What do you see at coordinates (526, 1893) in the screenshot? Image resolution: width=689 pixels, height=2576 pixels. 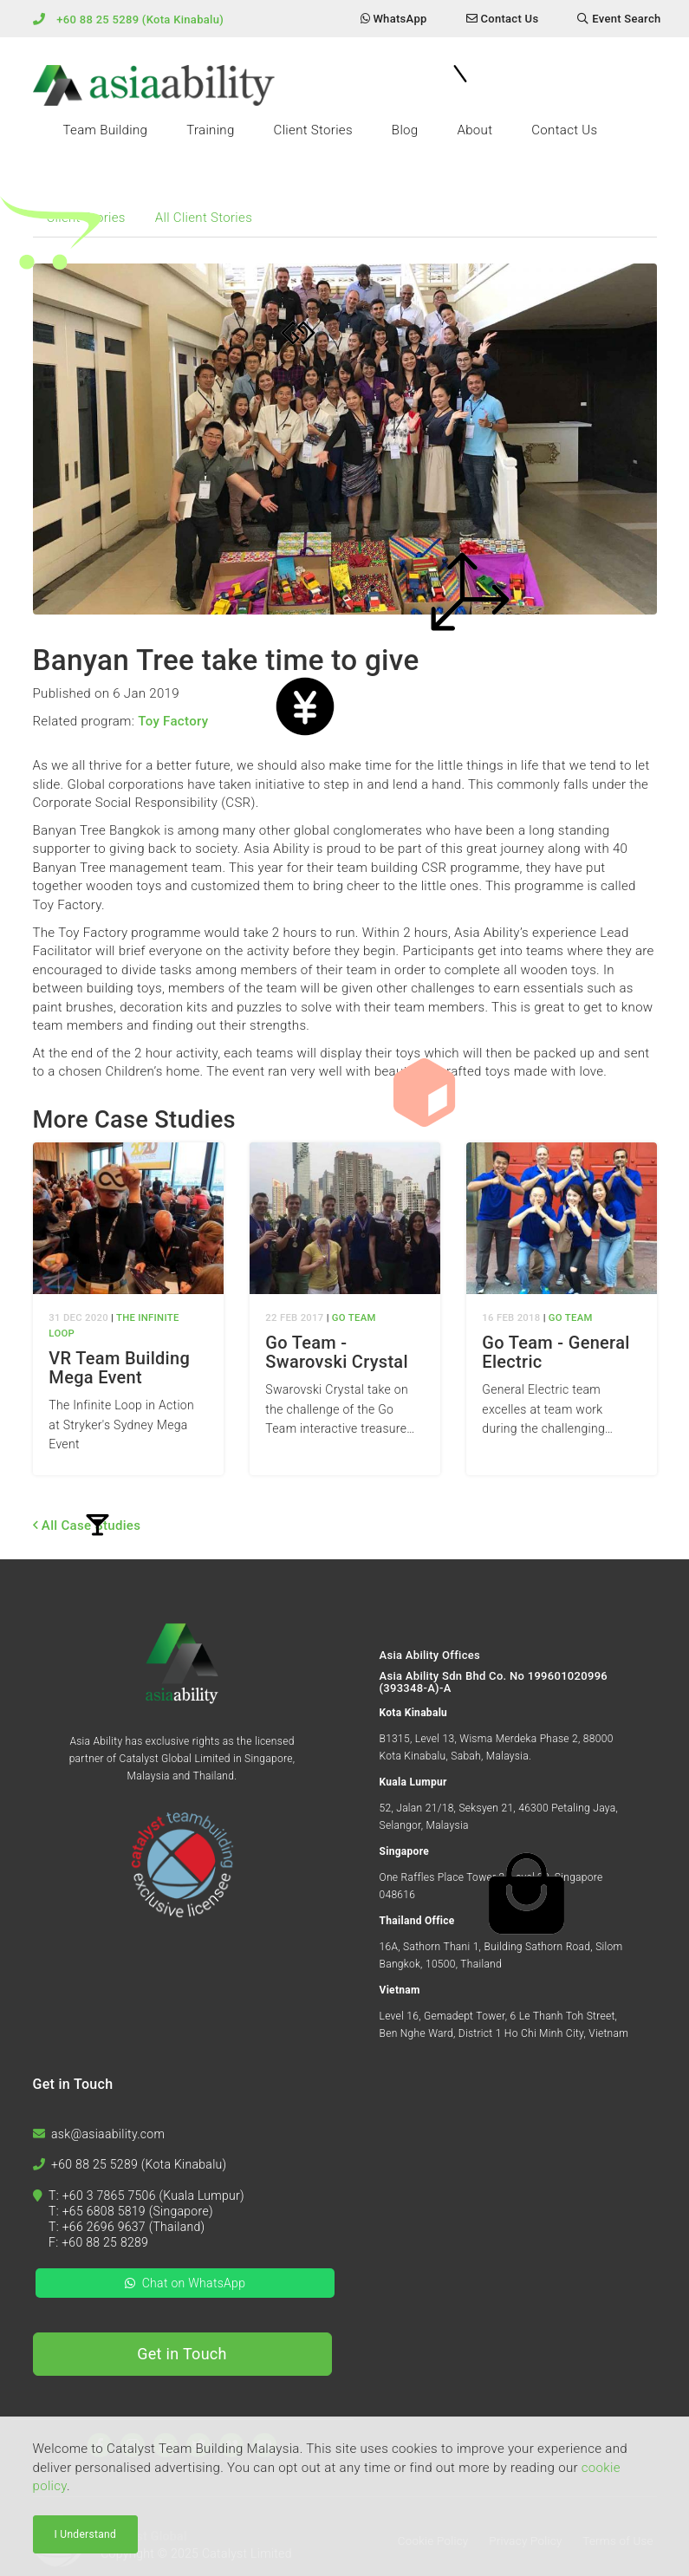 I see `view your shopping bag` at bounding box center [526, 1893].